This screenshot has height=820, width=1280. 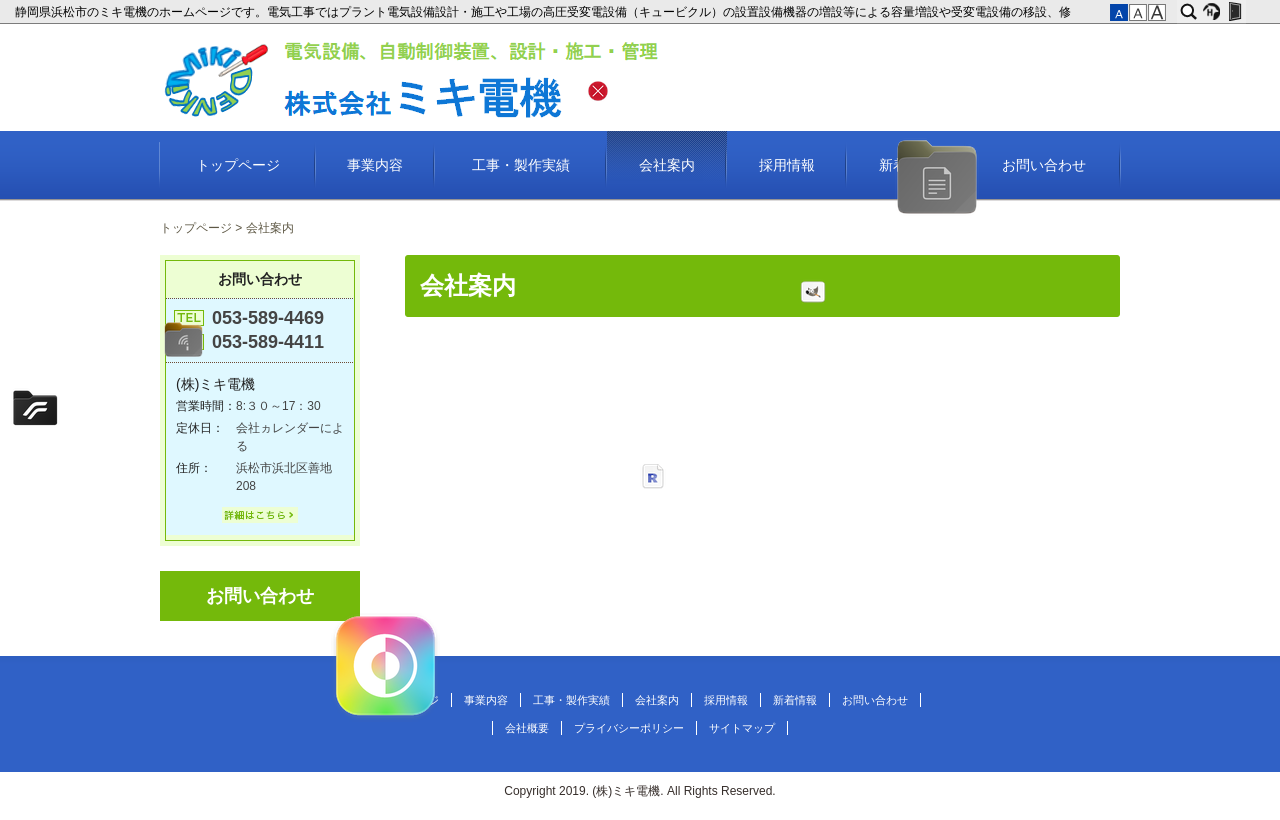 I want to click on open display or theme settings, so click(x=385, y=667).